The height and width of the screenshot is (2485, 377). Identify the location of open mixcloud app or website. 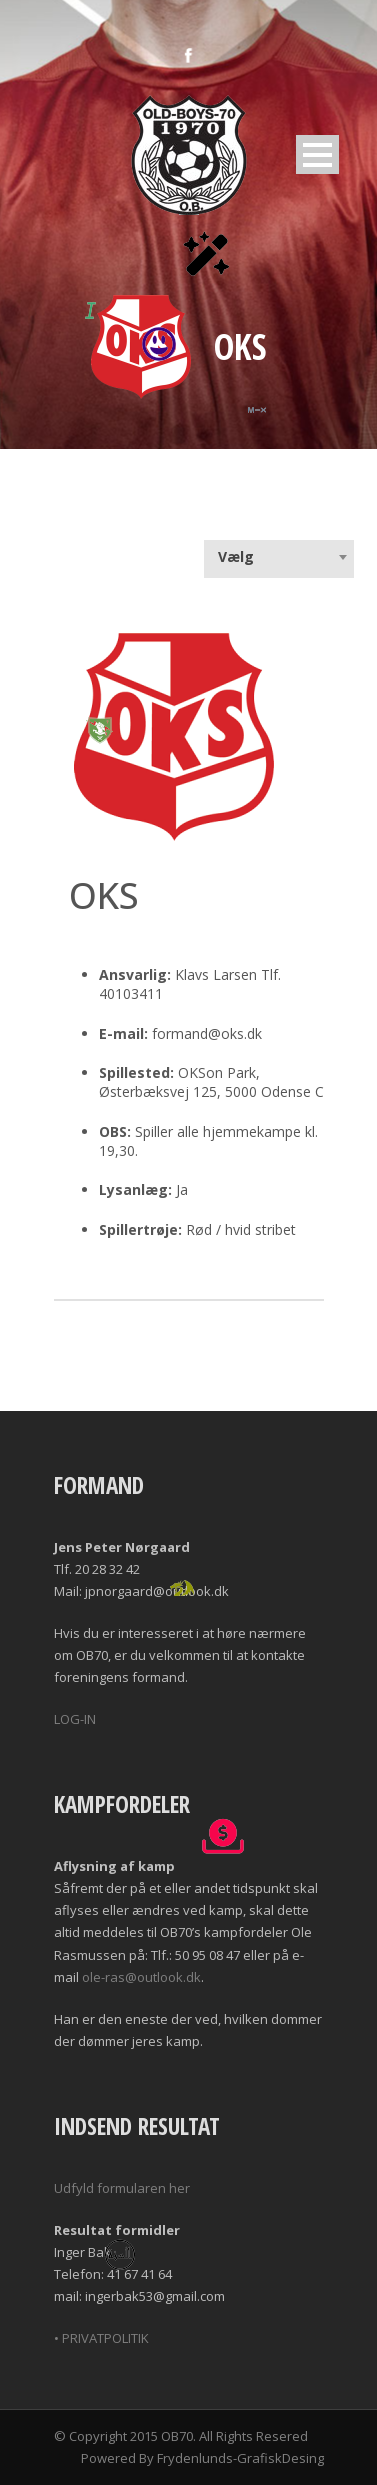
(257, 410).